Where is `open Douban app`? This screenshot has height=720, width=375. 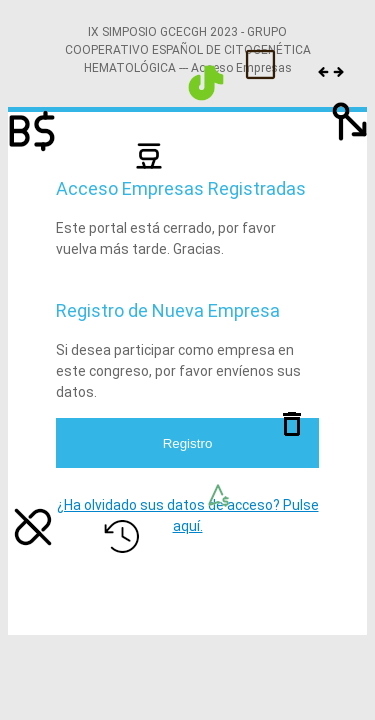
open Douban app is located at coordinates (149, 156).